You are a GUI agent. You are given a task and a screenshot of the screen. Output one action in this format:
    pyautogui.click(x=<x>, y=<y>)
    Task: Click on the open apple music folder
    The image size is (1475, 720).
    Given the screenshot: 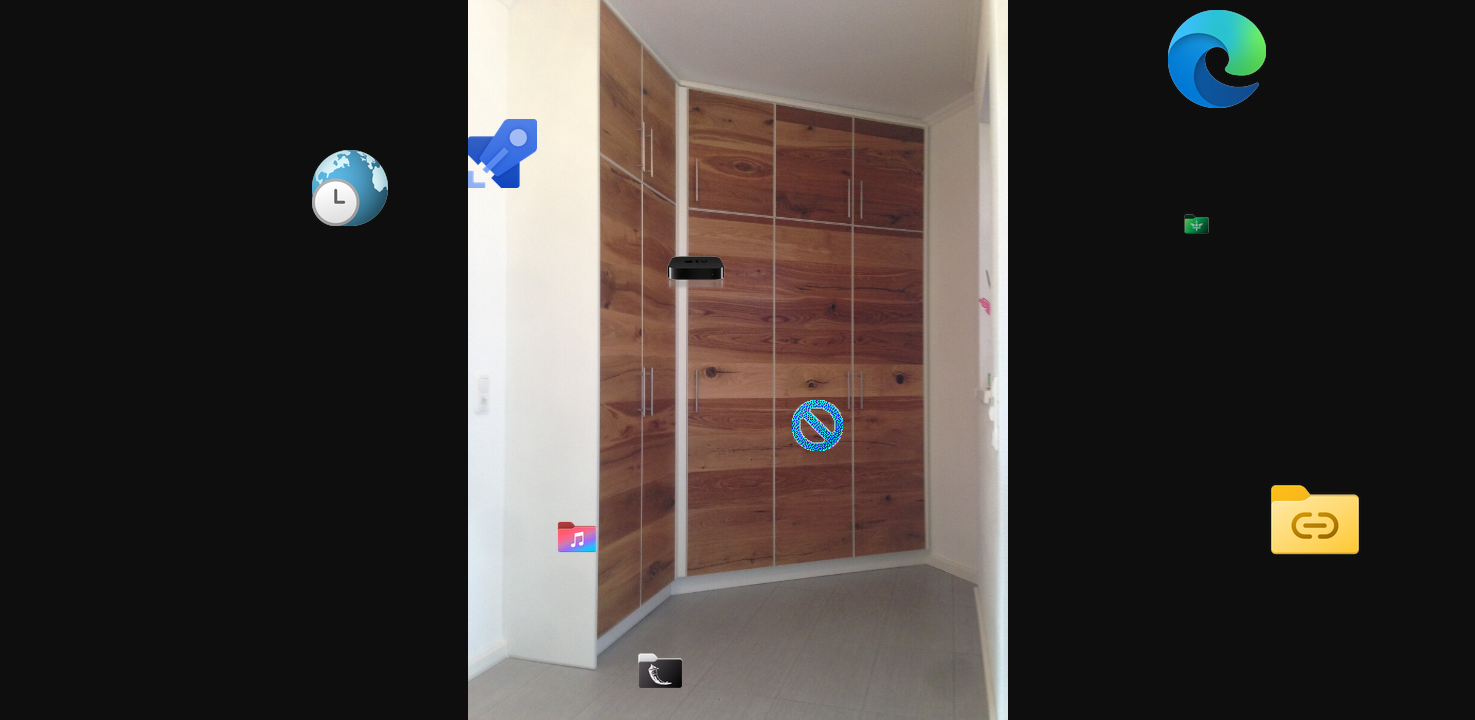 What is the action you would take?
    pyautogui.click(x=577, y=538)
    